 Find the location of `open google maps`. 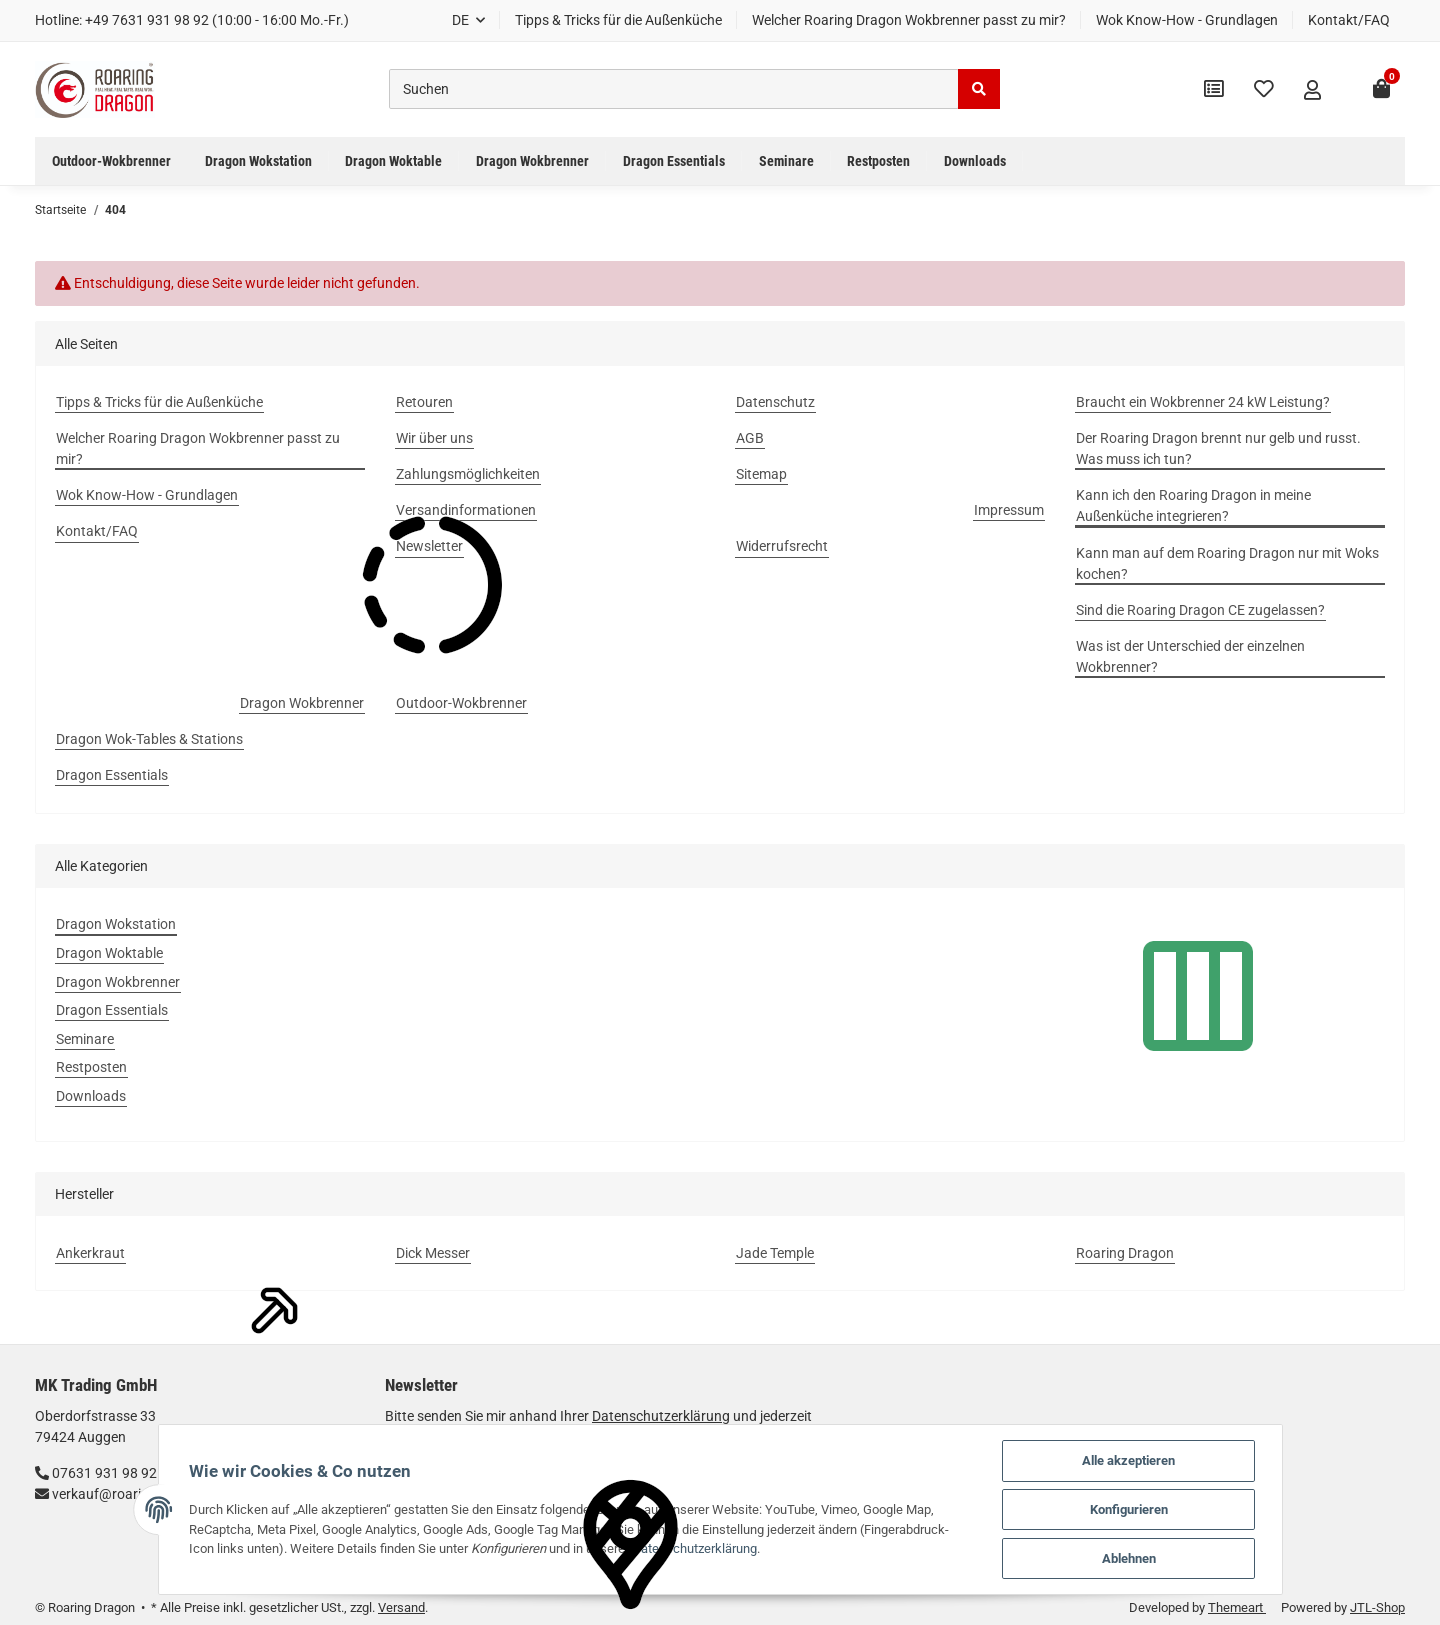

open google maps is located at coordinates (630, 1544).